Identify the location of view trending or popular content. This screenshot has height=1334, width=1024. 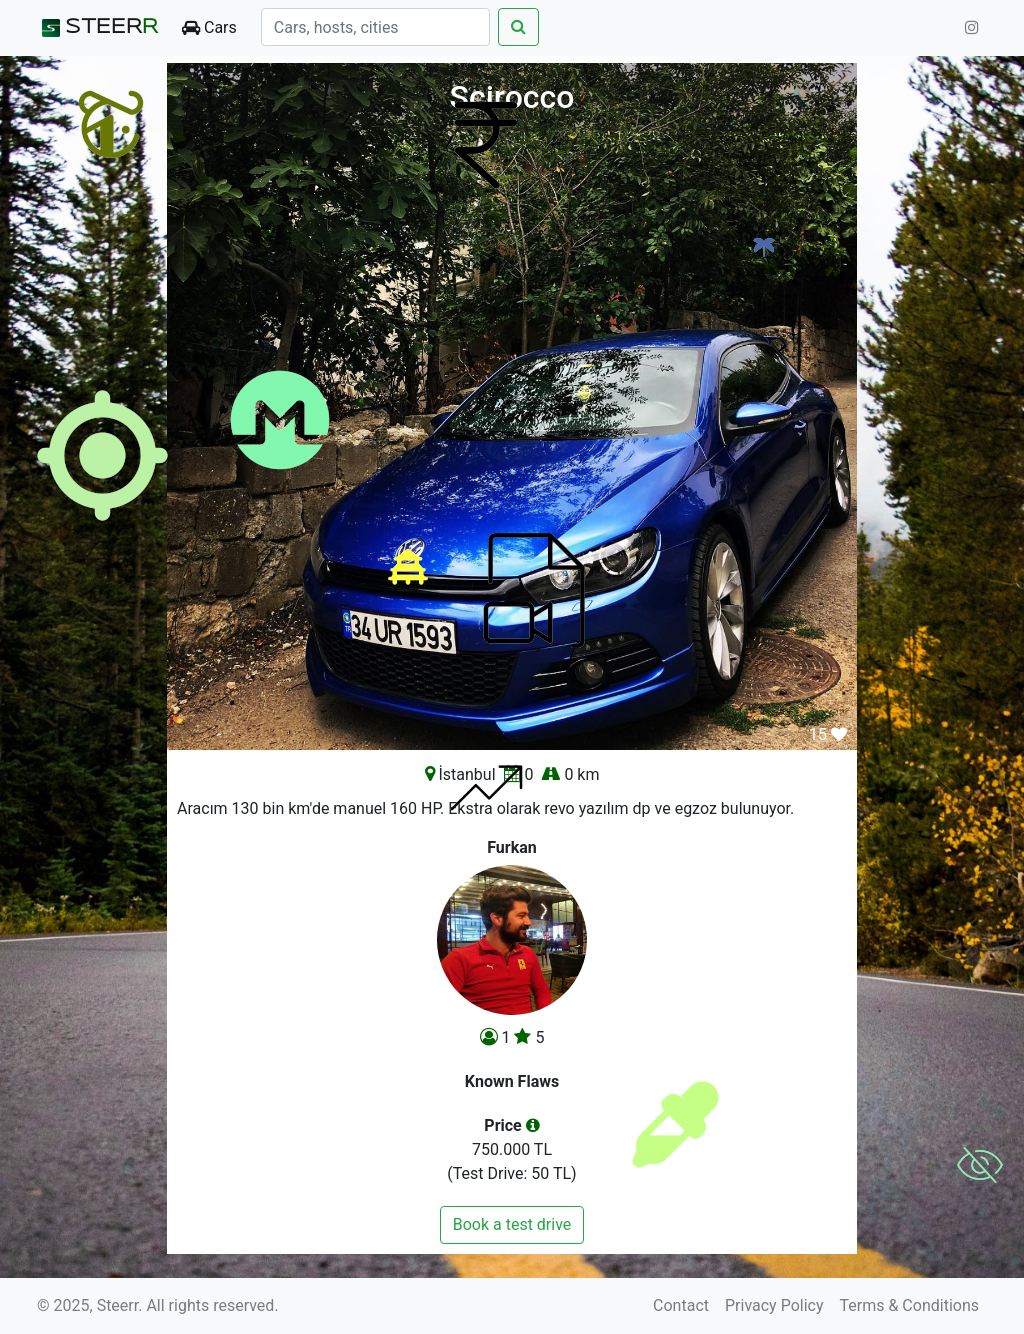
(486, 790).